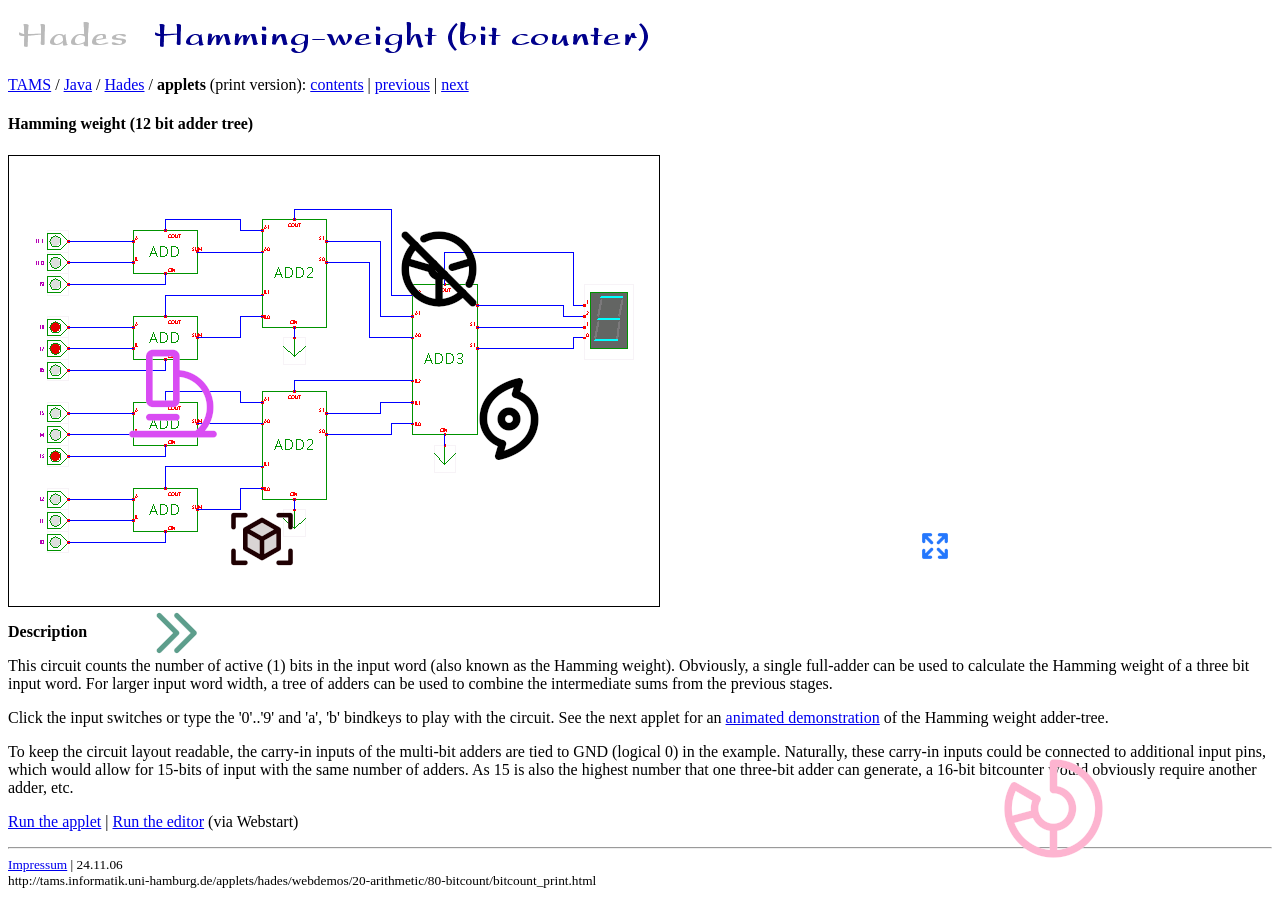 The width and height of the screenshot is (1280, 897). What do you see at coordinates (262, 539) in the screenshot?
I see `scan or capture a 3D object` at bounding box center [262, 539].